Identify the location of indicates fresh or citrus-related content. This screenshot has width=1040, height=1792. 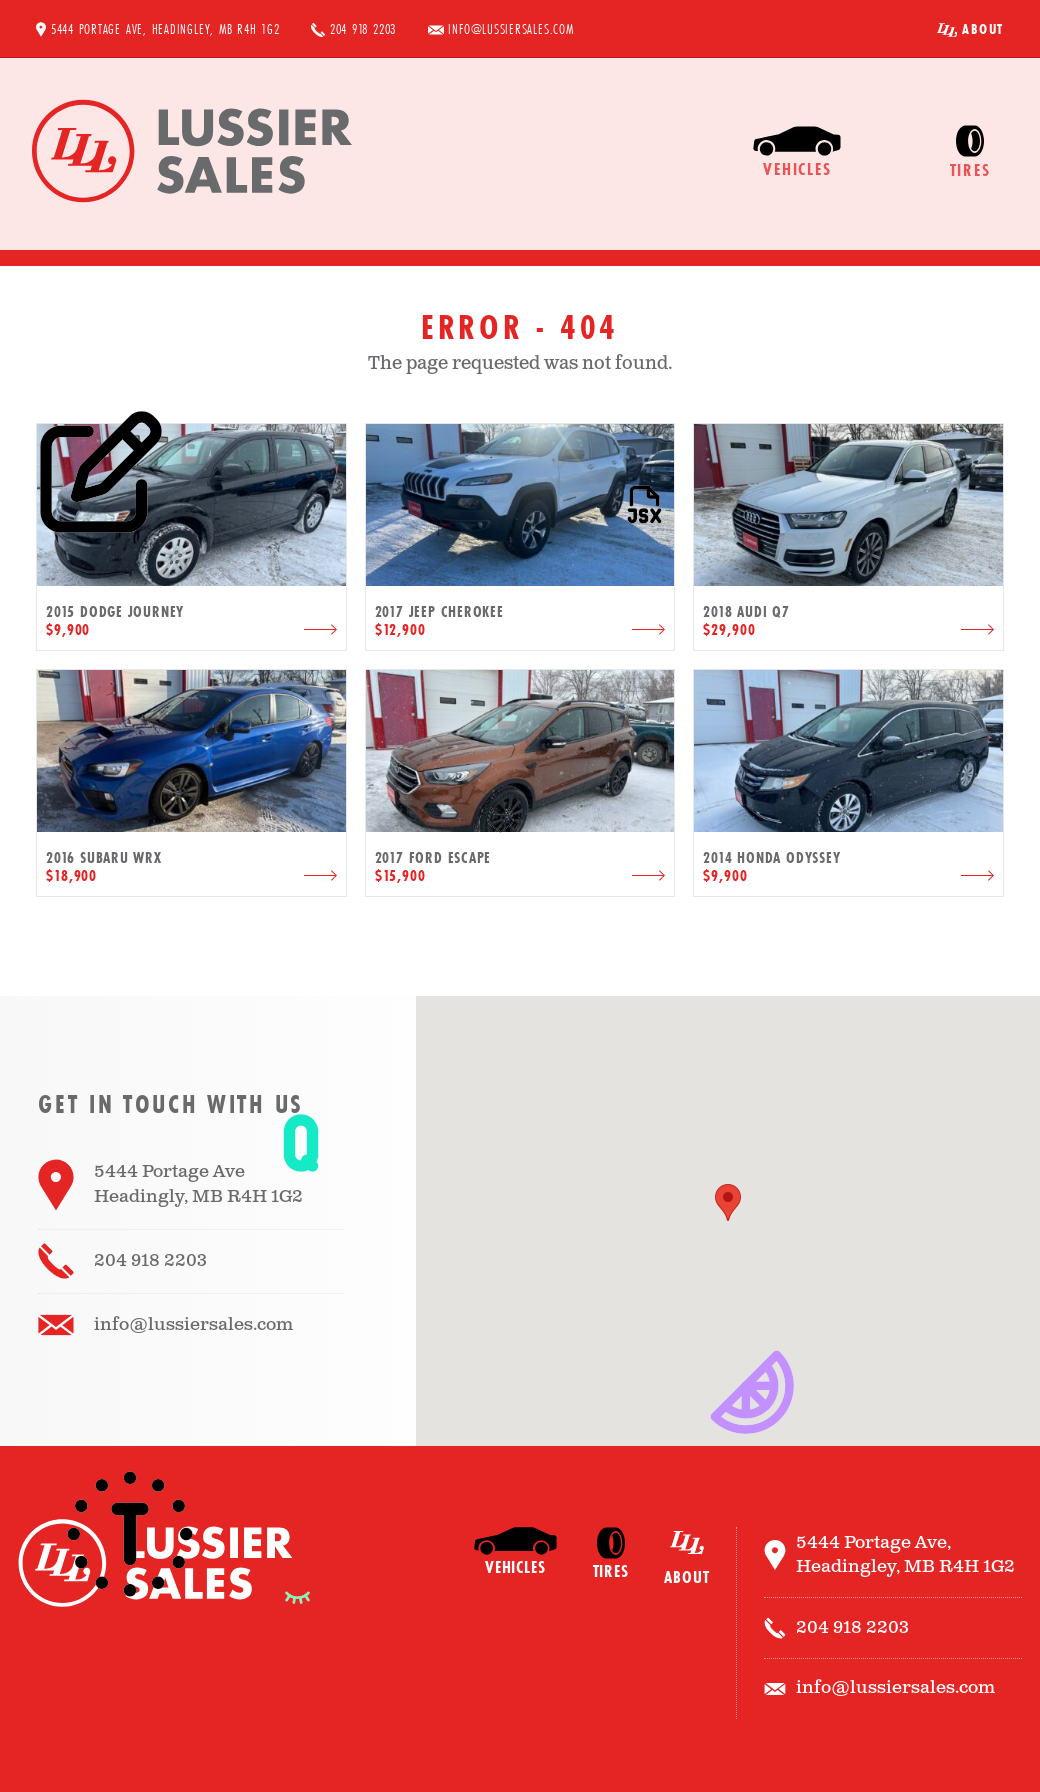
(752, 1392).